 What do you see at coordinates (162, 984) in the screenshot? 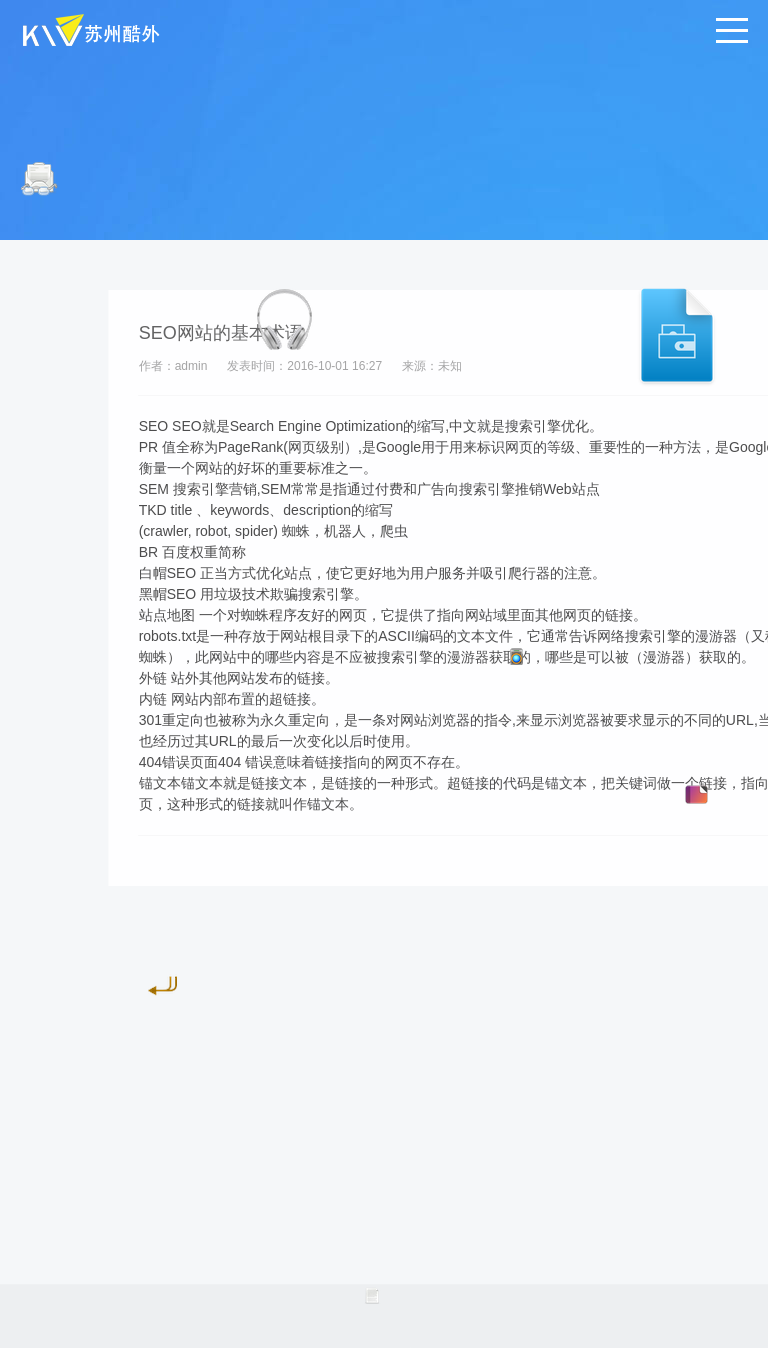
I see `reply to all recipients of an email` at bounding box center [162, 984].